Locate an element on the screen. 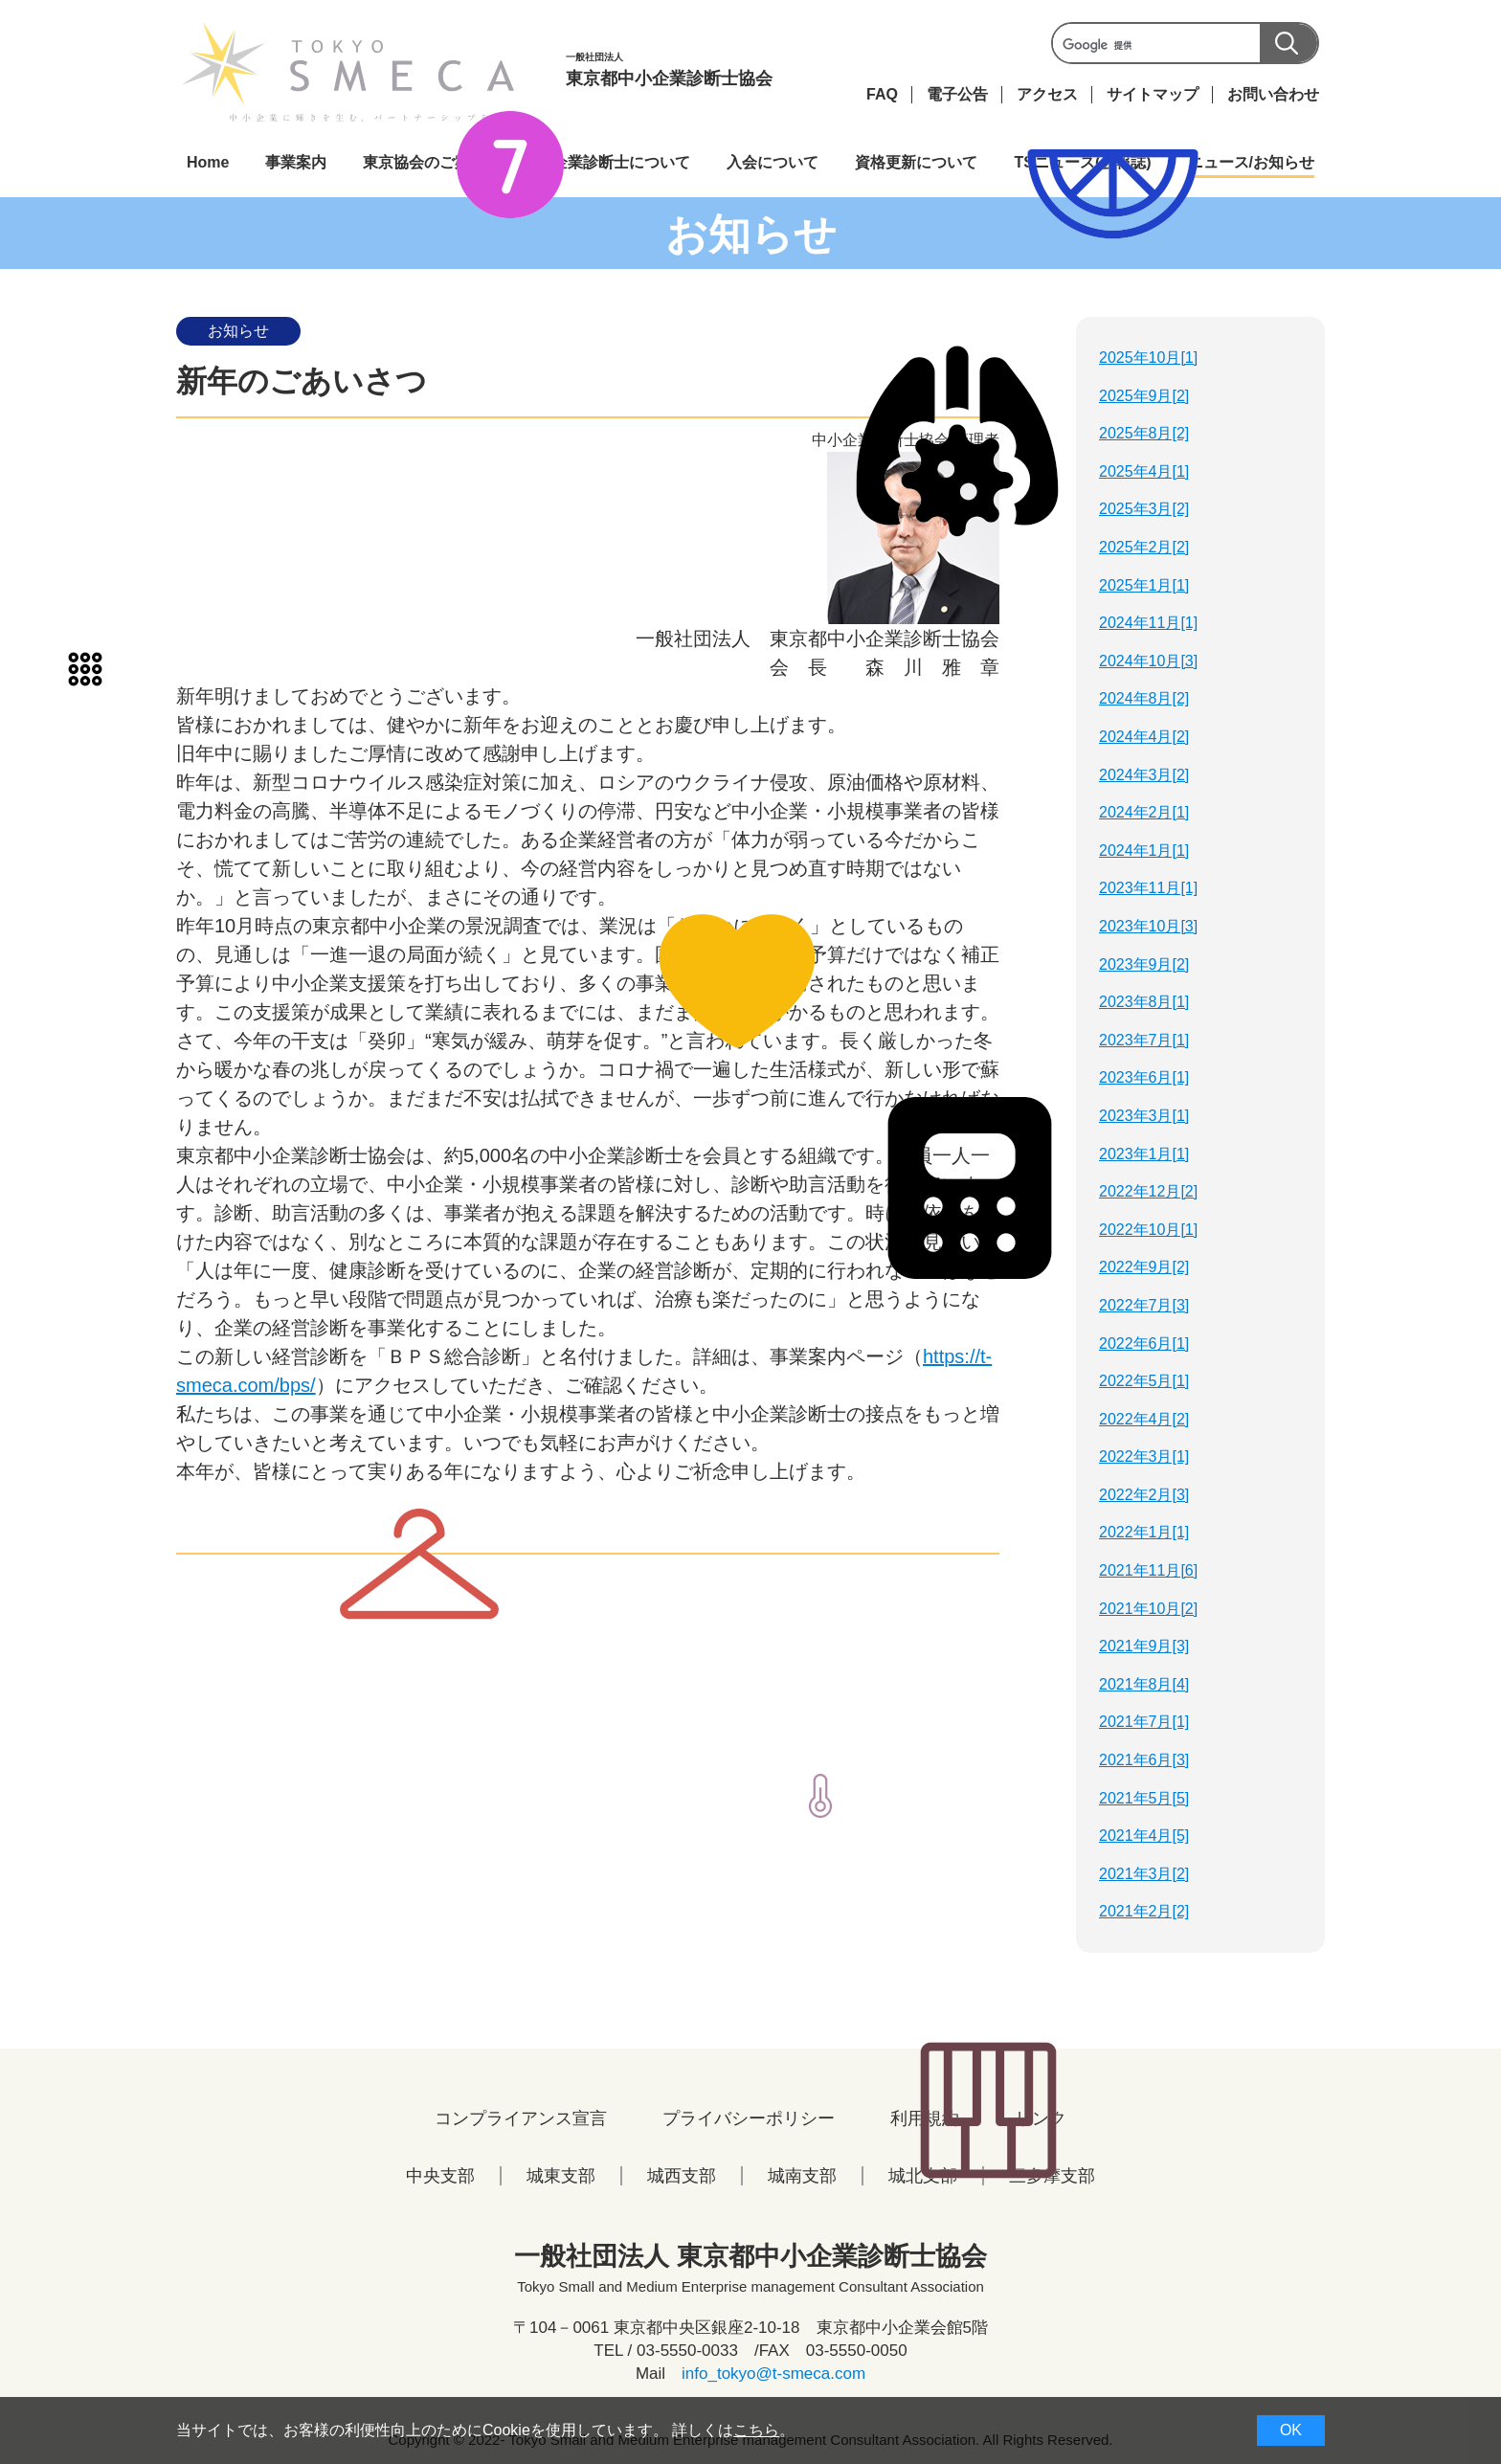 Image resolution: width=1501 pixels, height=2464 pixels. access wardrobe or clothing options is located at coordinates (419, 1572).